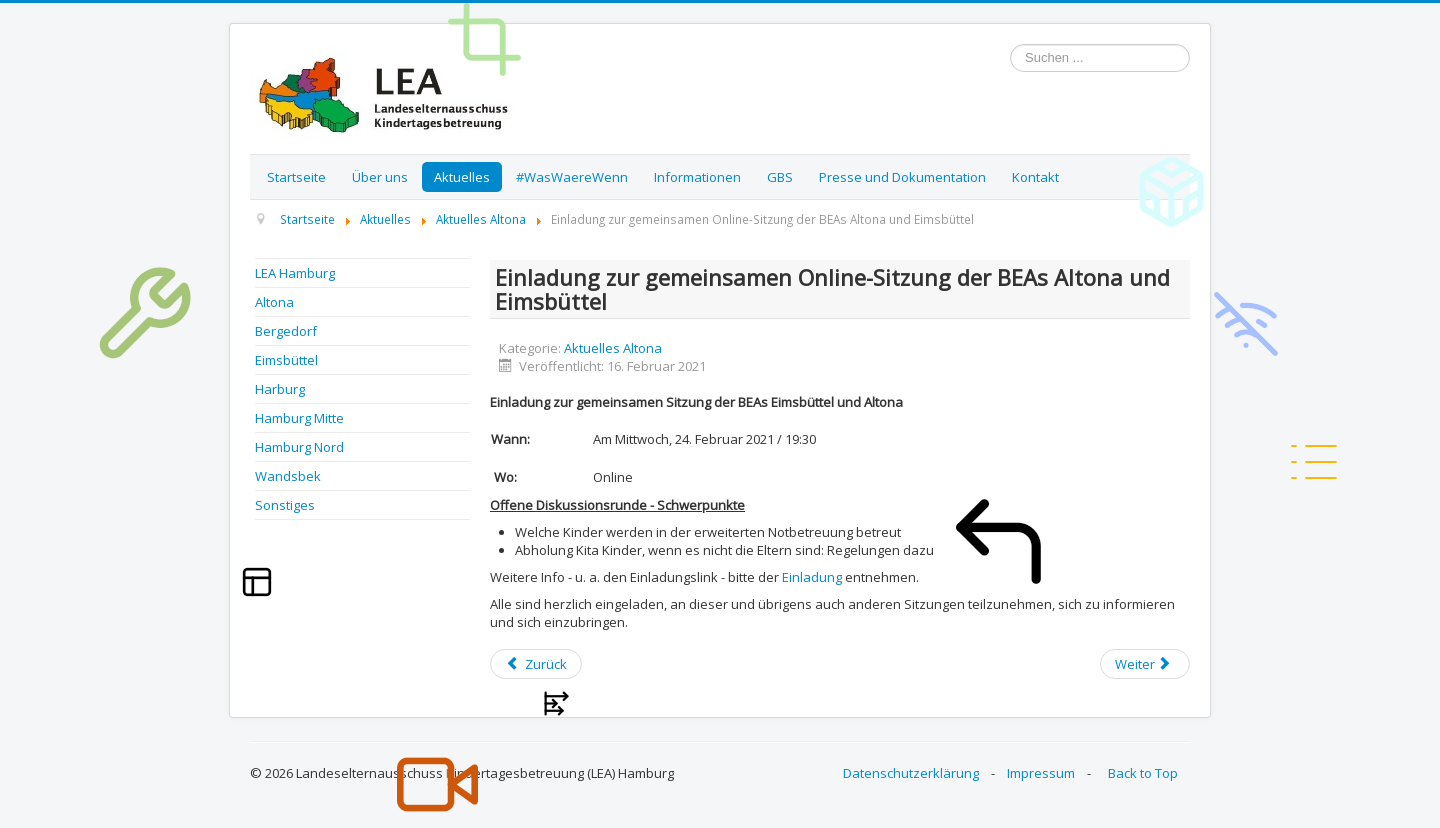 The height and width of the screenshot is (828, 1440). I want to click on go back to the previous screen, so click(998, 541).